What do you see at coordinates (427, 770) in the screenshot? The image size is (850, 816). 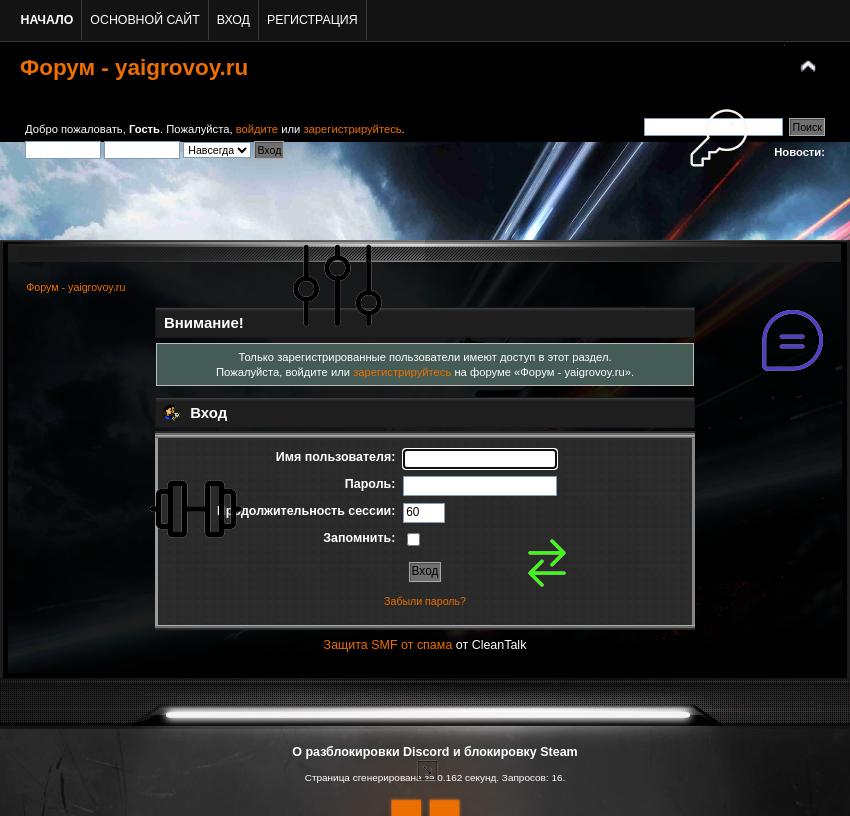 I see `navigate to the bottom-right section` at bounding box center [427, 770].